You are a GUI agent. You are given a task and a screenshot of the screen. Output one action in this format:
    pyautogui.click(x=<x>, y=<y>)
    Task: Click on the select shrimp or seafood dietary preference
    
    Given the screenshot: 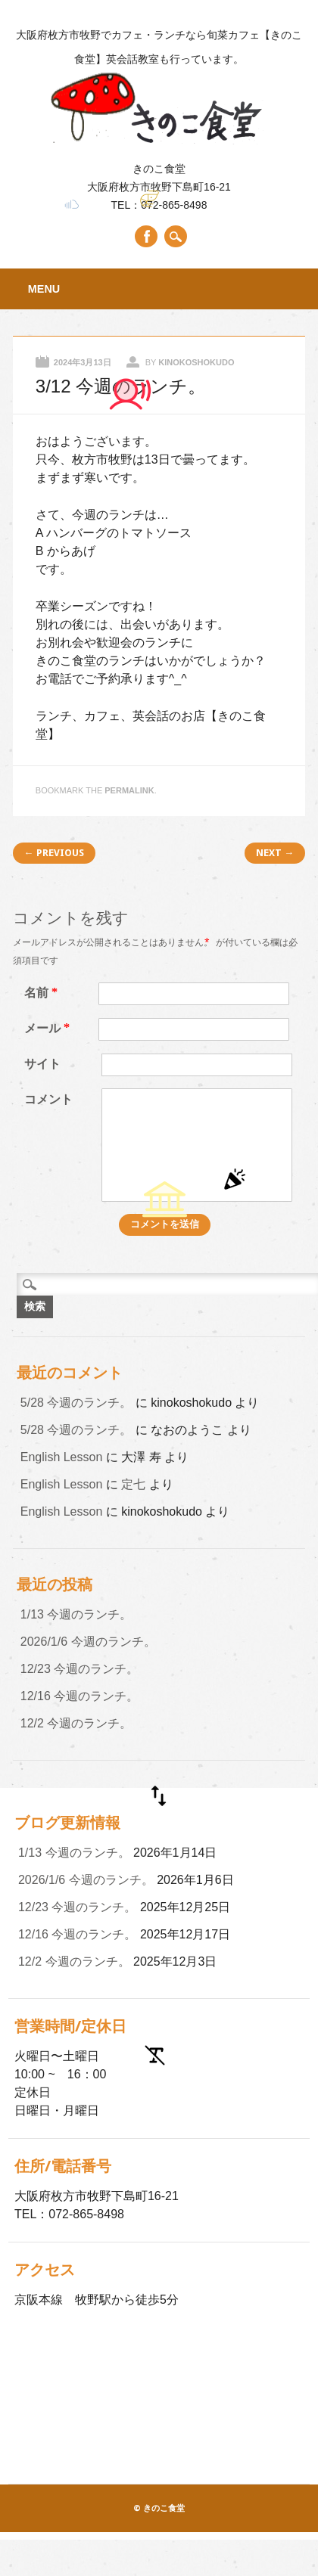 What is the action you would take?
    pyautogui.click(x=149, y=198)
    